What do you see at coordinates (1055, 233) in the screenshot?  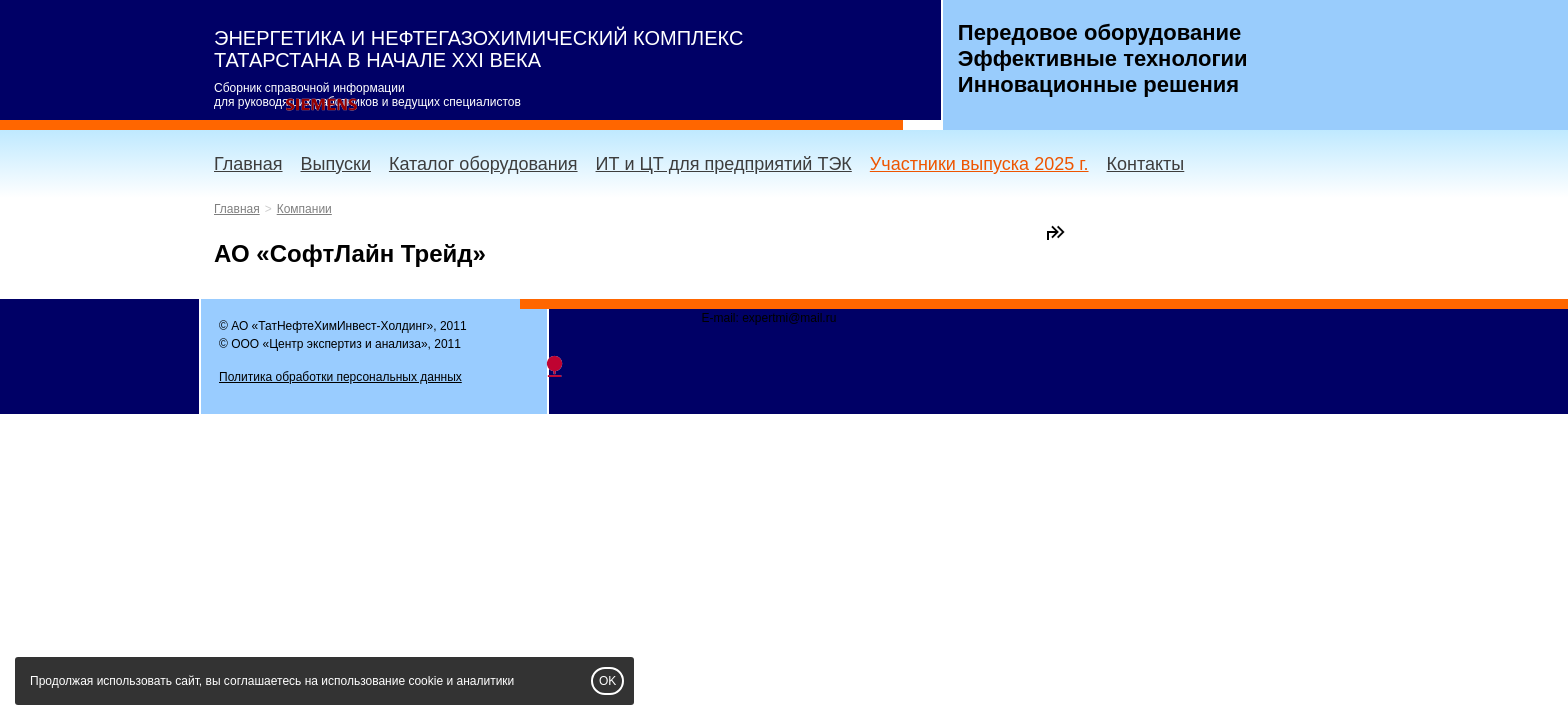 I see `forward message or content` at bounding box center [1055, 233].